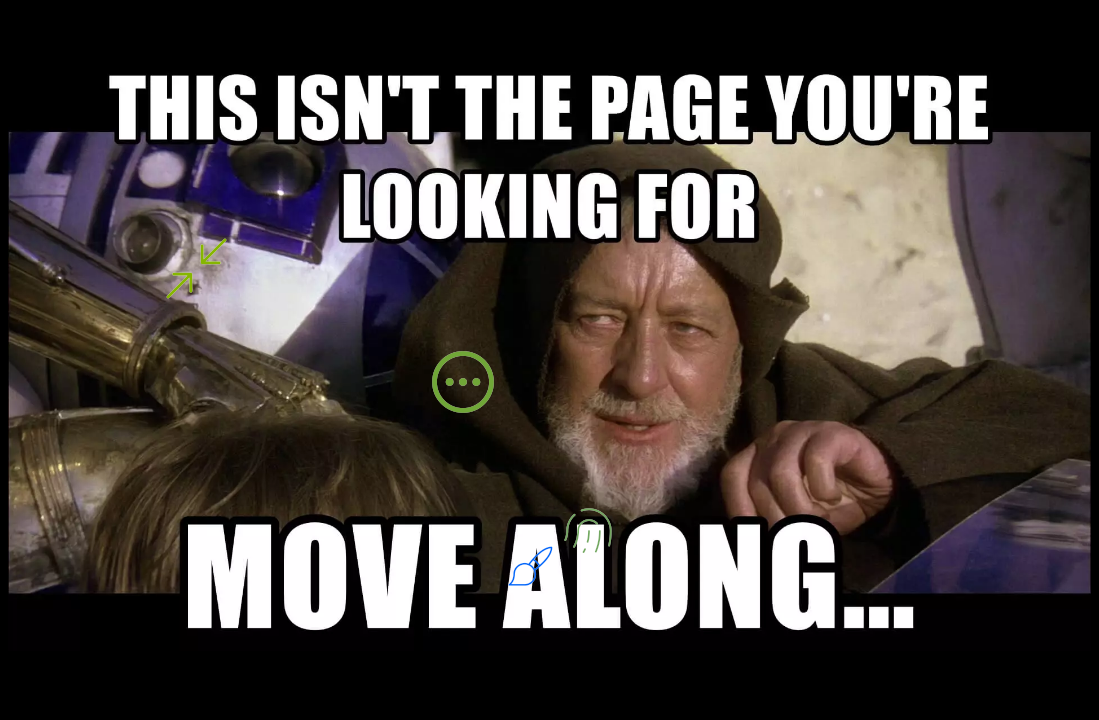 Image resolution: width=1099 pixels, height=720 pixels. What do you see at coordinates (589, 531) in the screenshot?
I see `authenticate with fingerprint` at bounding box center [589, 531].